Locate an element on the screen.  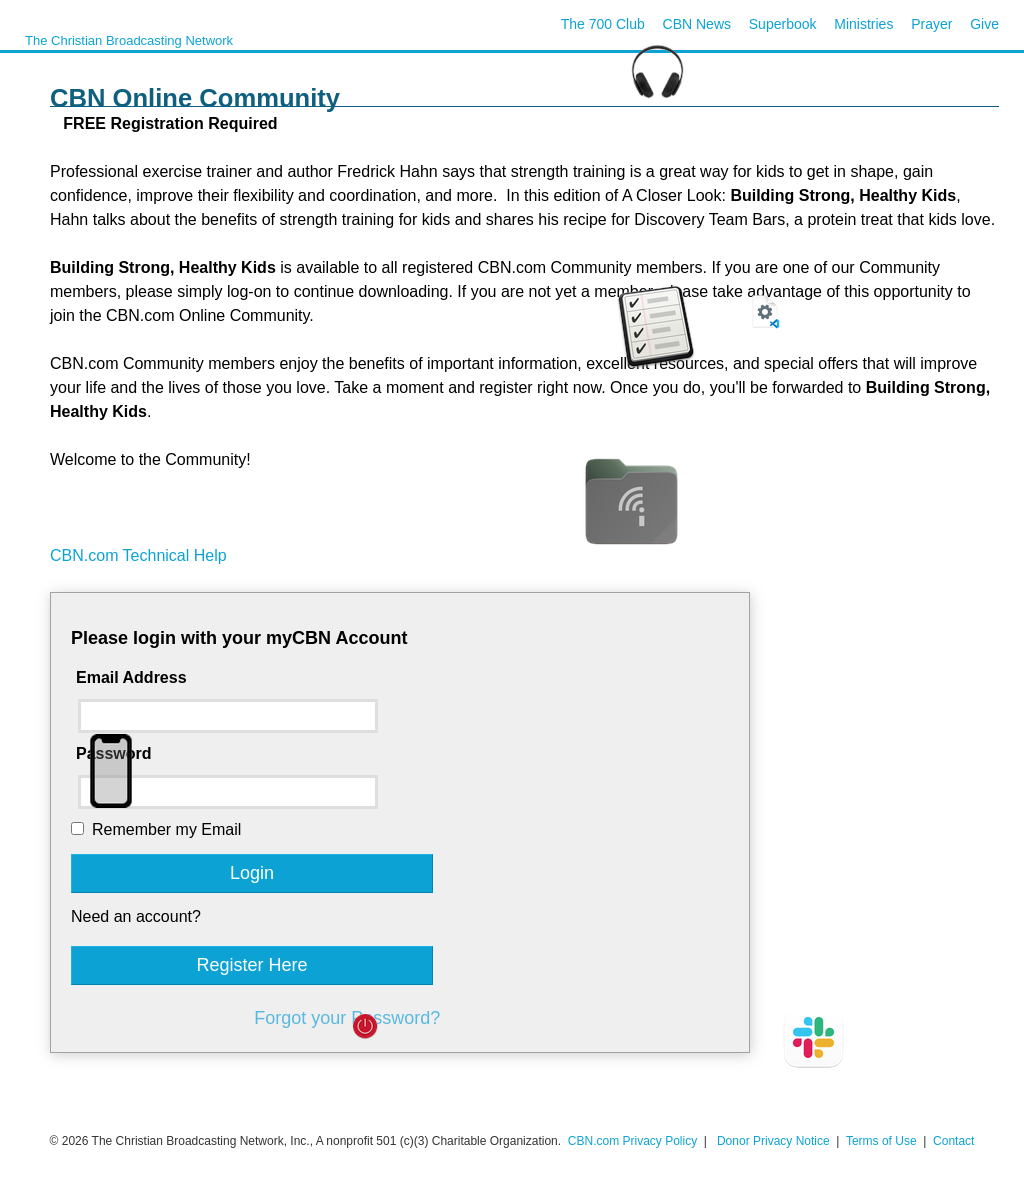
open Slack is located at coordinates (813, 1037).